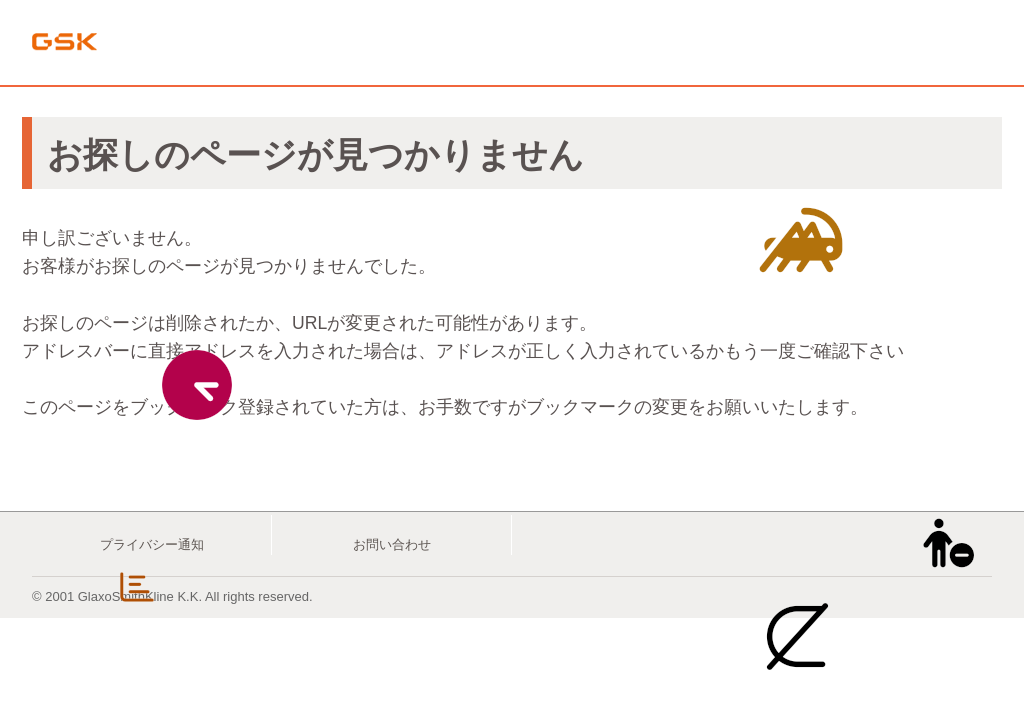 This screenshot has height=720, width=1024. I want to click on remove a person from a group or list, so click(947, 543).